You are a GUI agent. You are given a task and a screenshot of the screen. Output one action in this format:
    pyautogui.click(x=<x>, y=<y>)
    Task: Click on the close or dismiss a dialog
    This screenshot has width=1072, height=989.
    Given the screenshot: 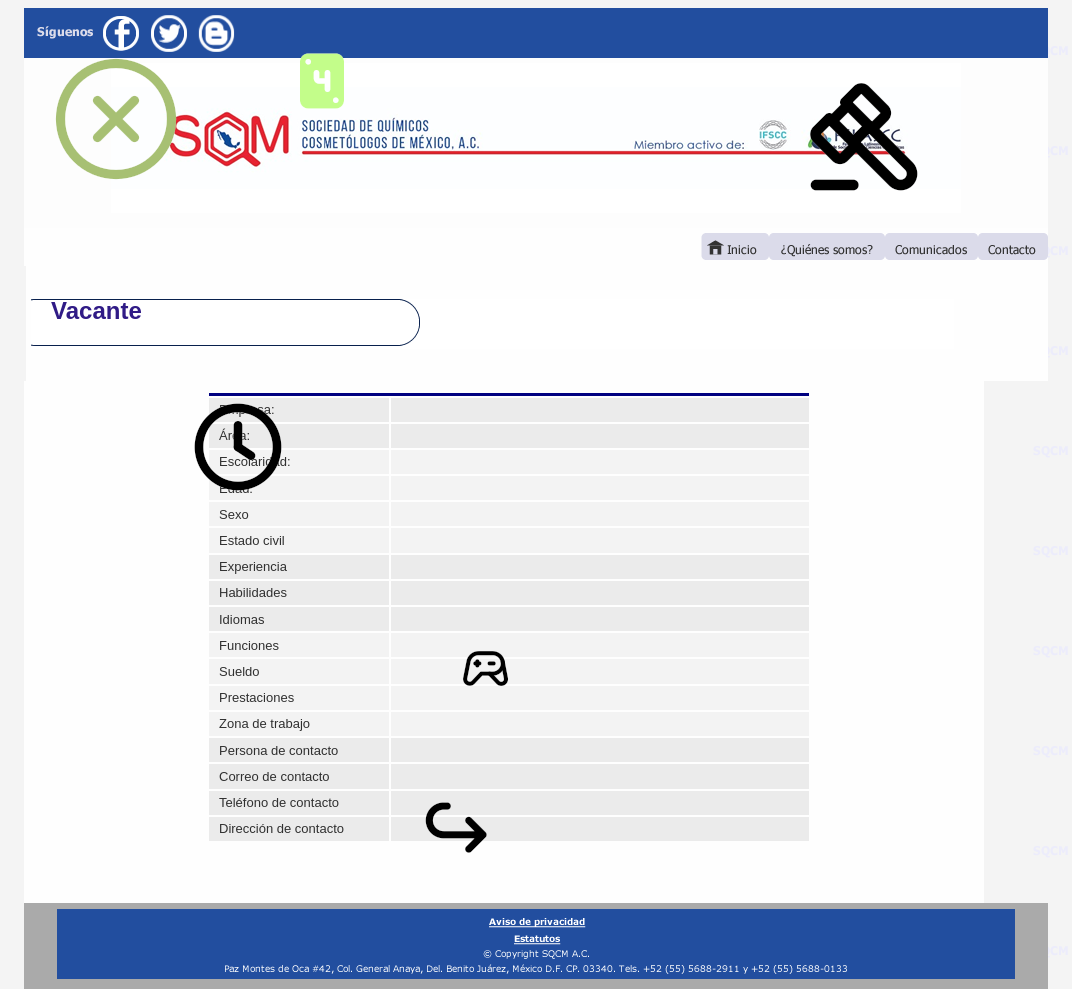 What is the action you would take?
    pyautogui.click(x=116, y=119)
    